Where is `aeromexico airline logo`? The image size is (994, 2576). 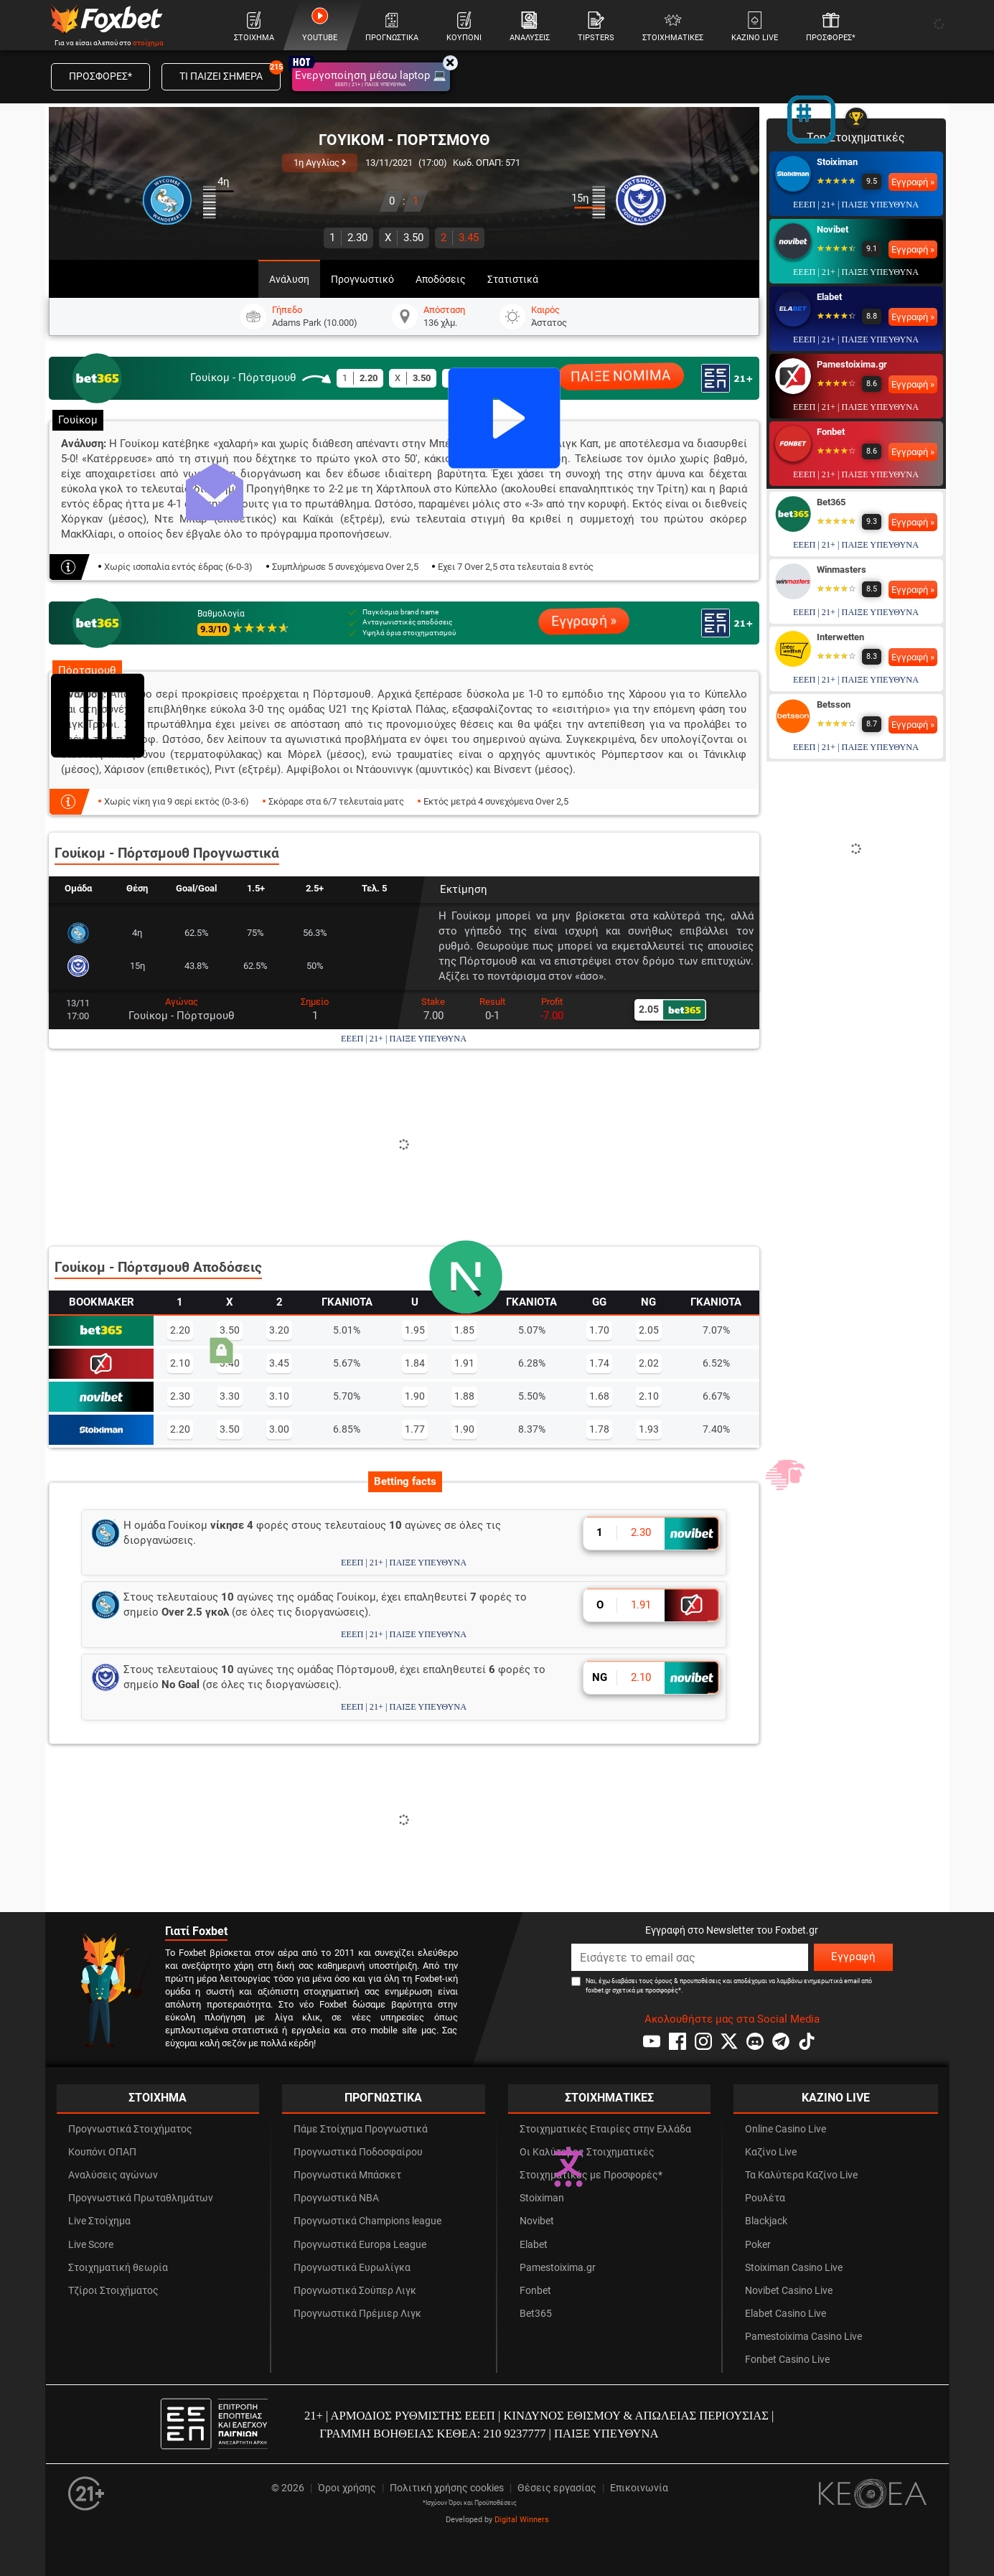
aeromexico airline logo is located at coordinates (785, 1475).